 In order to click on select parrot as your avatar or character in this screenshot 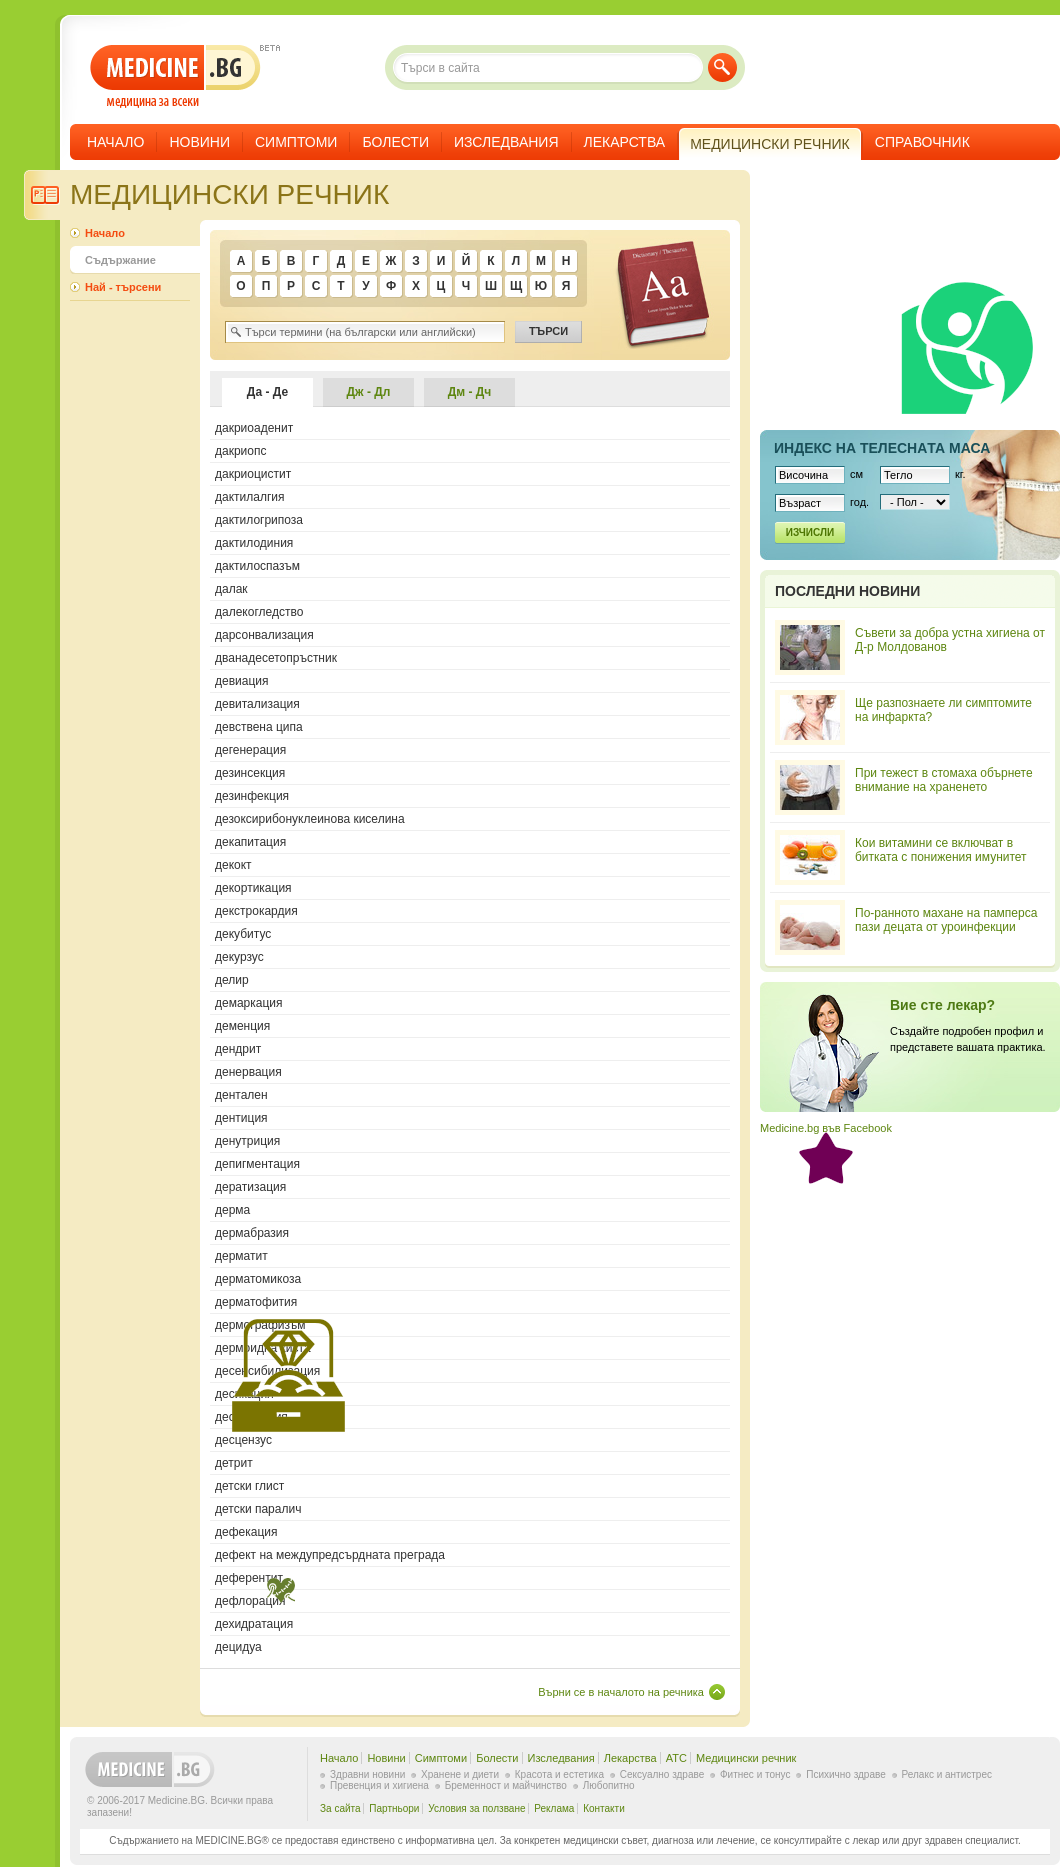, I will do `click(967, 348)`.